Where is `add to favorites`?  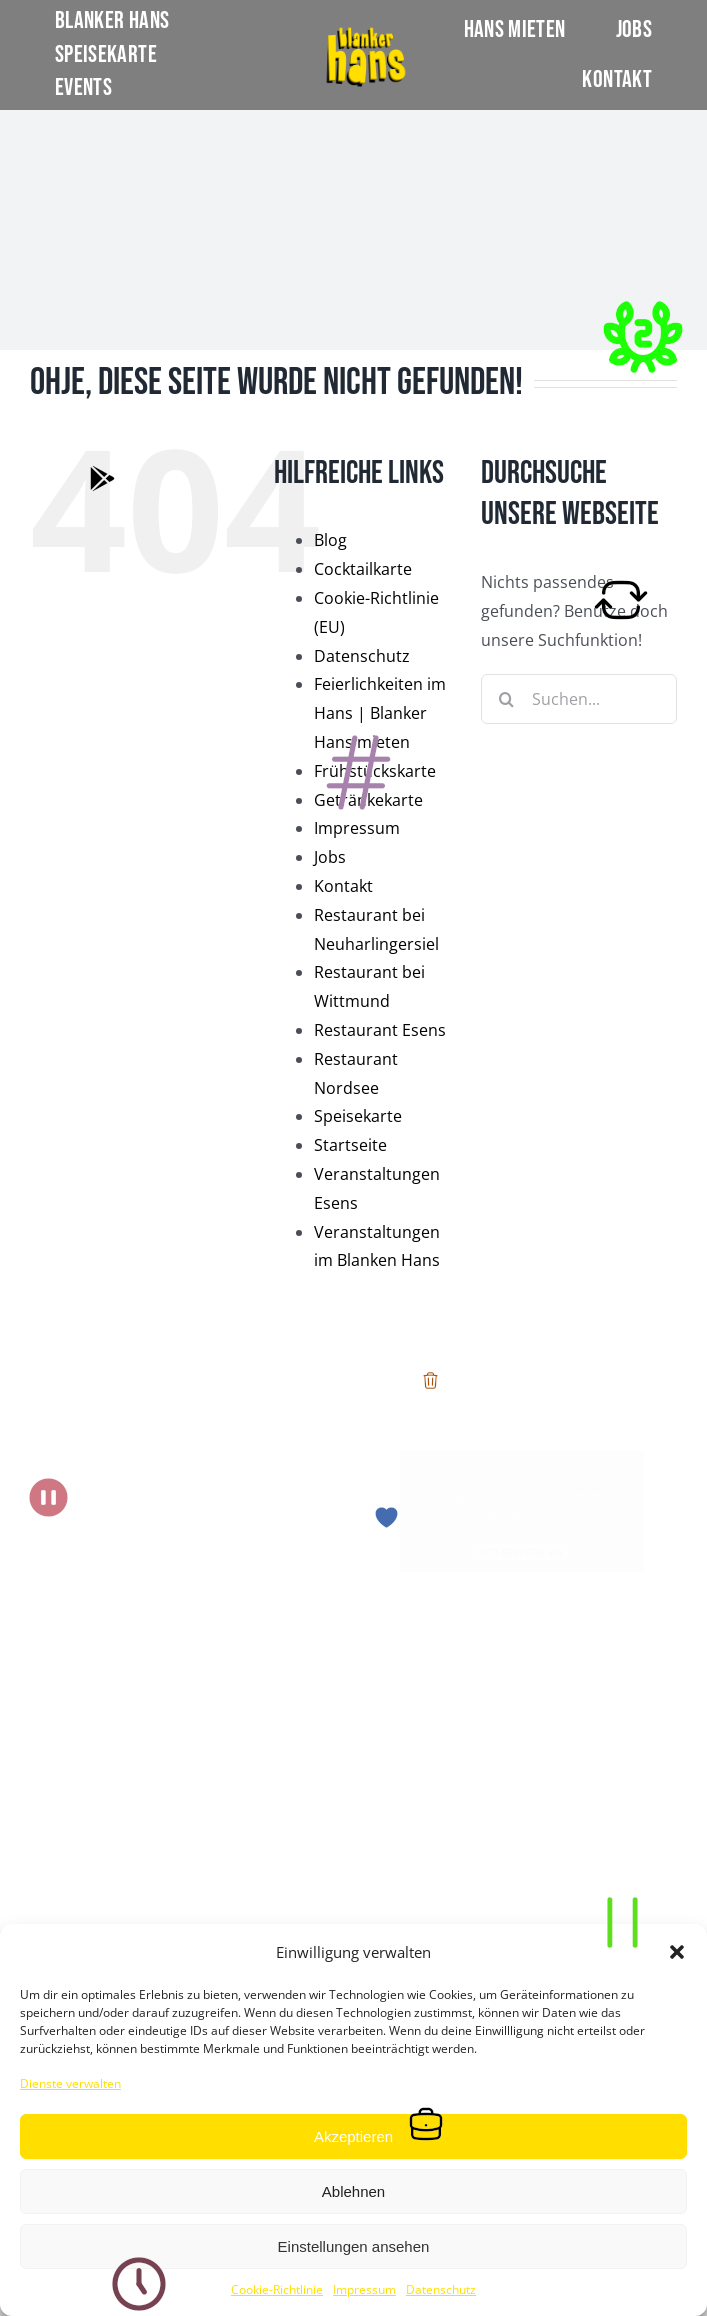 add to favorites is located at coordinates (386, 1517).